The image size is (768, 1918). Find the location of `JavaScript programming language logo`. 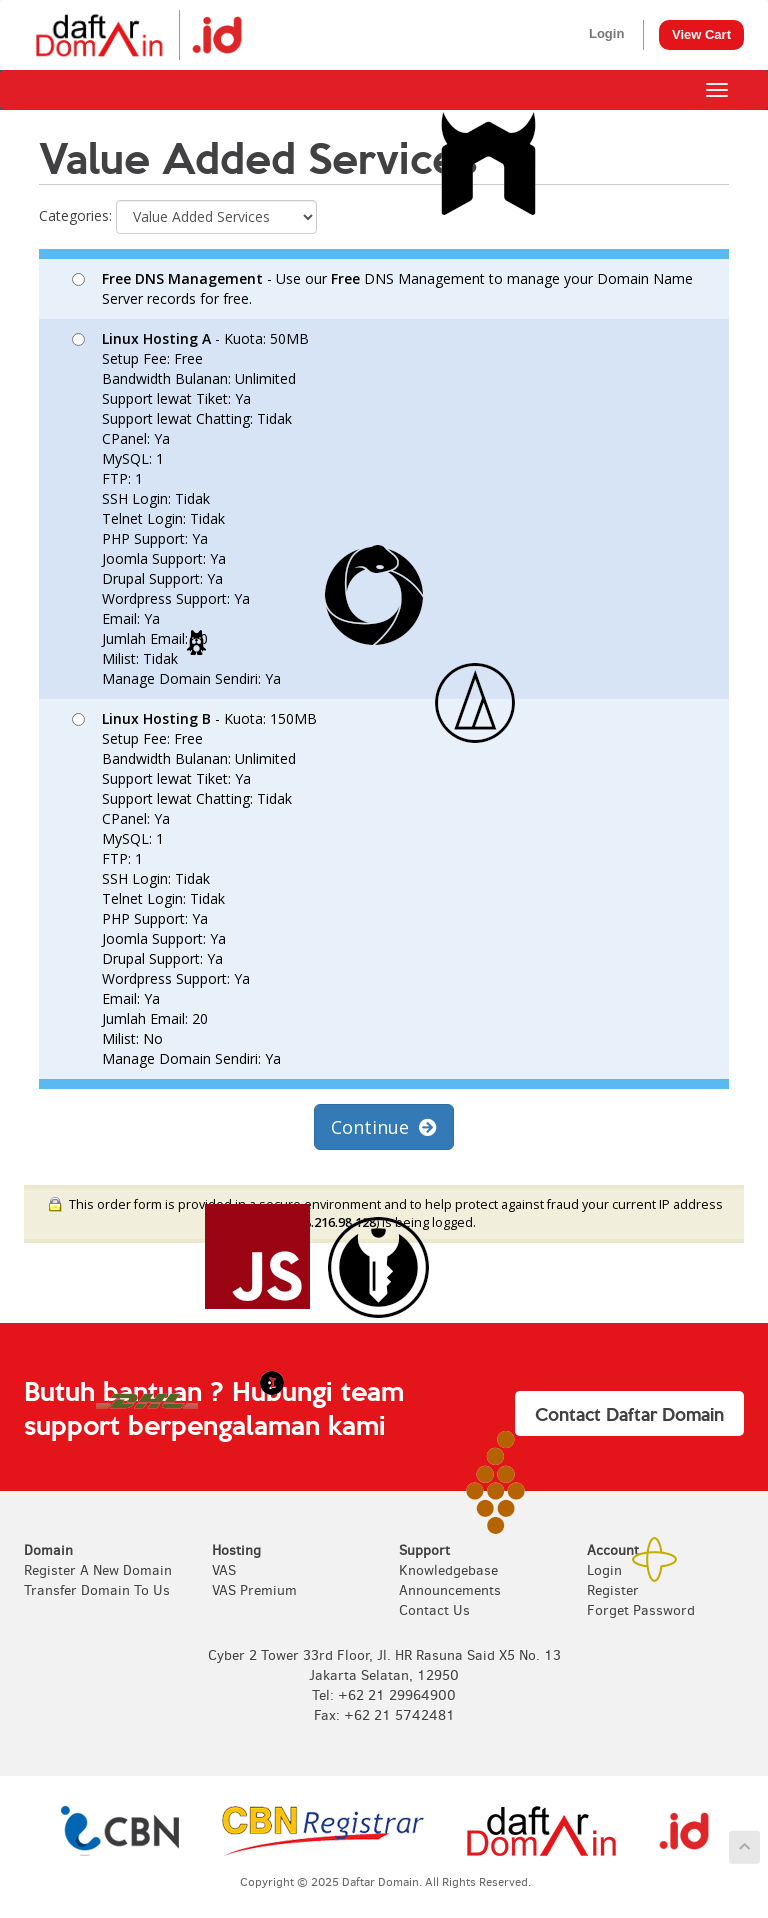

JavaScript programming language logo is located at coordinates (257, 1256).